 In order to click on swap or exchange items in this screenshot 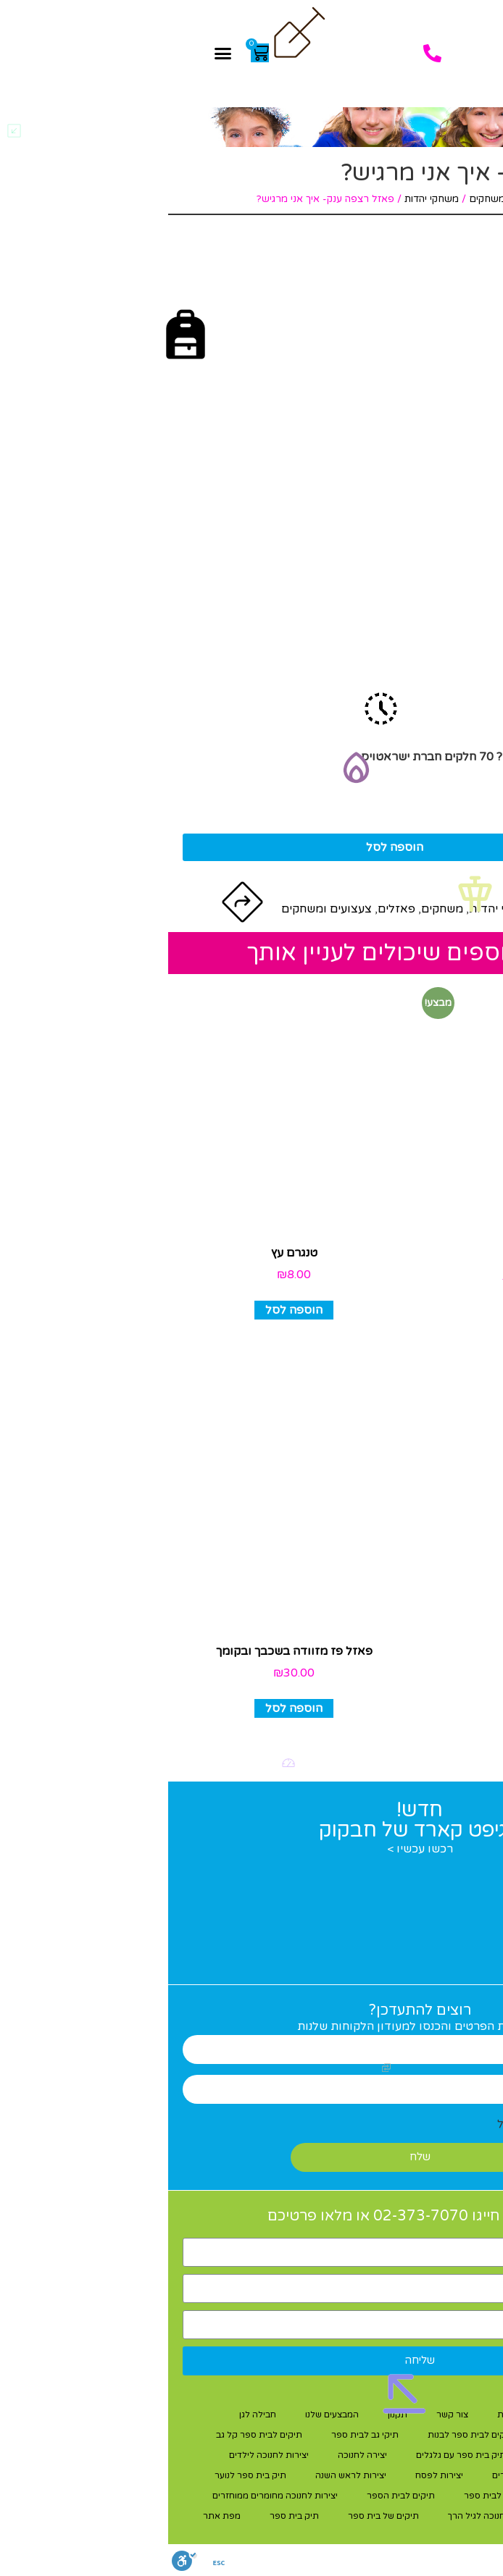, I will do `click(386, 2068)`.